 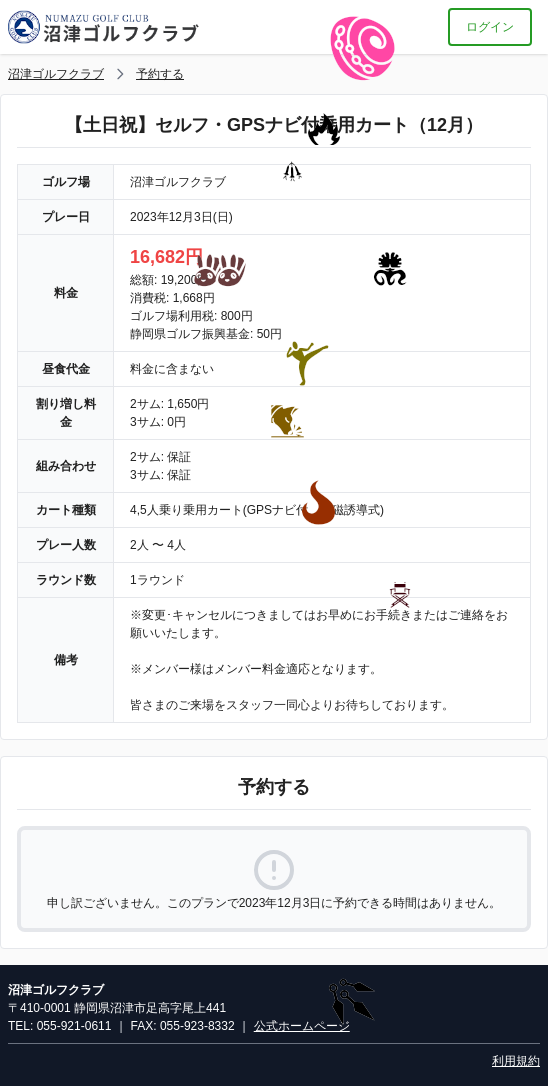 What do you see at coordinates (307, 363) in the screenshot?
I see `access martial arts or combat training` at bounding box center [307, 363].